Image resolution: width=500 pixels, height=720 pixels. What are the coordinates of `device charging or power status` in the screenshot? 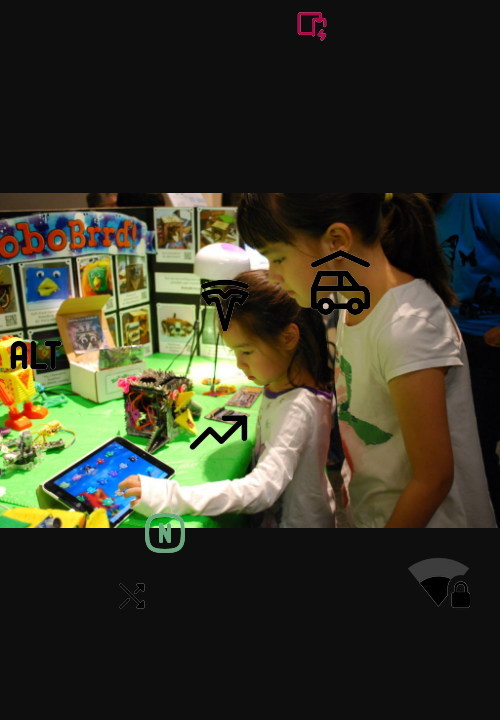 It's located at (312, 25).